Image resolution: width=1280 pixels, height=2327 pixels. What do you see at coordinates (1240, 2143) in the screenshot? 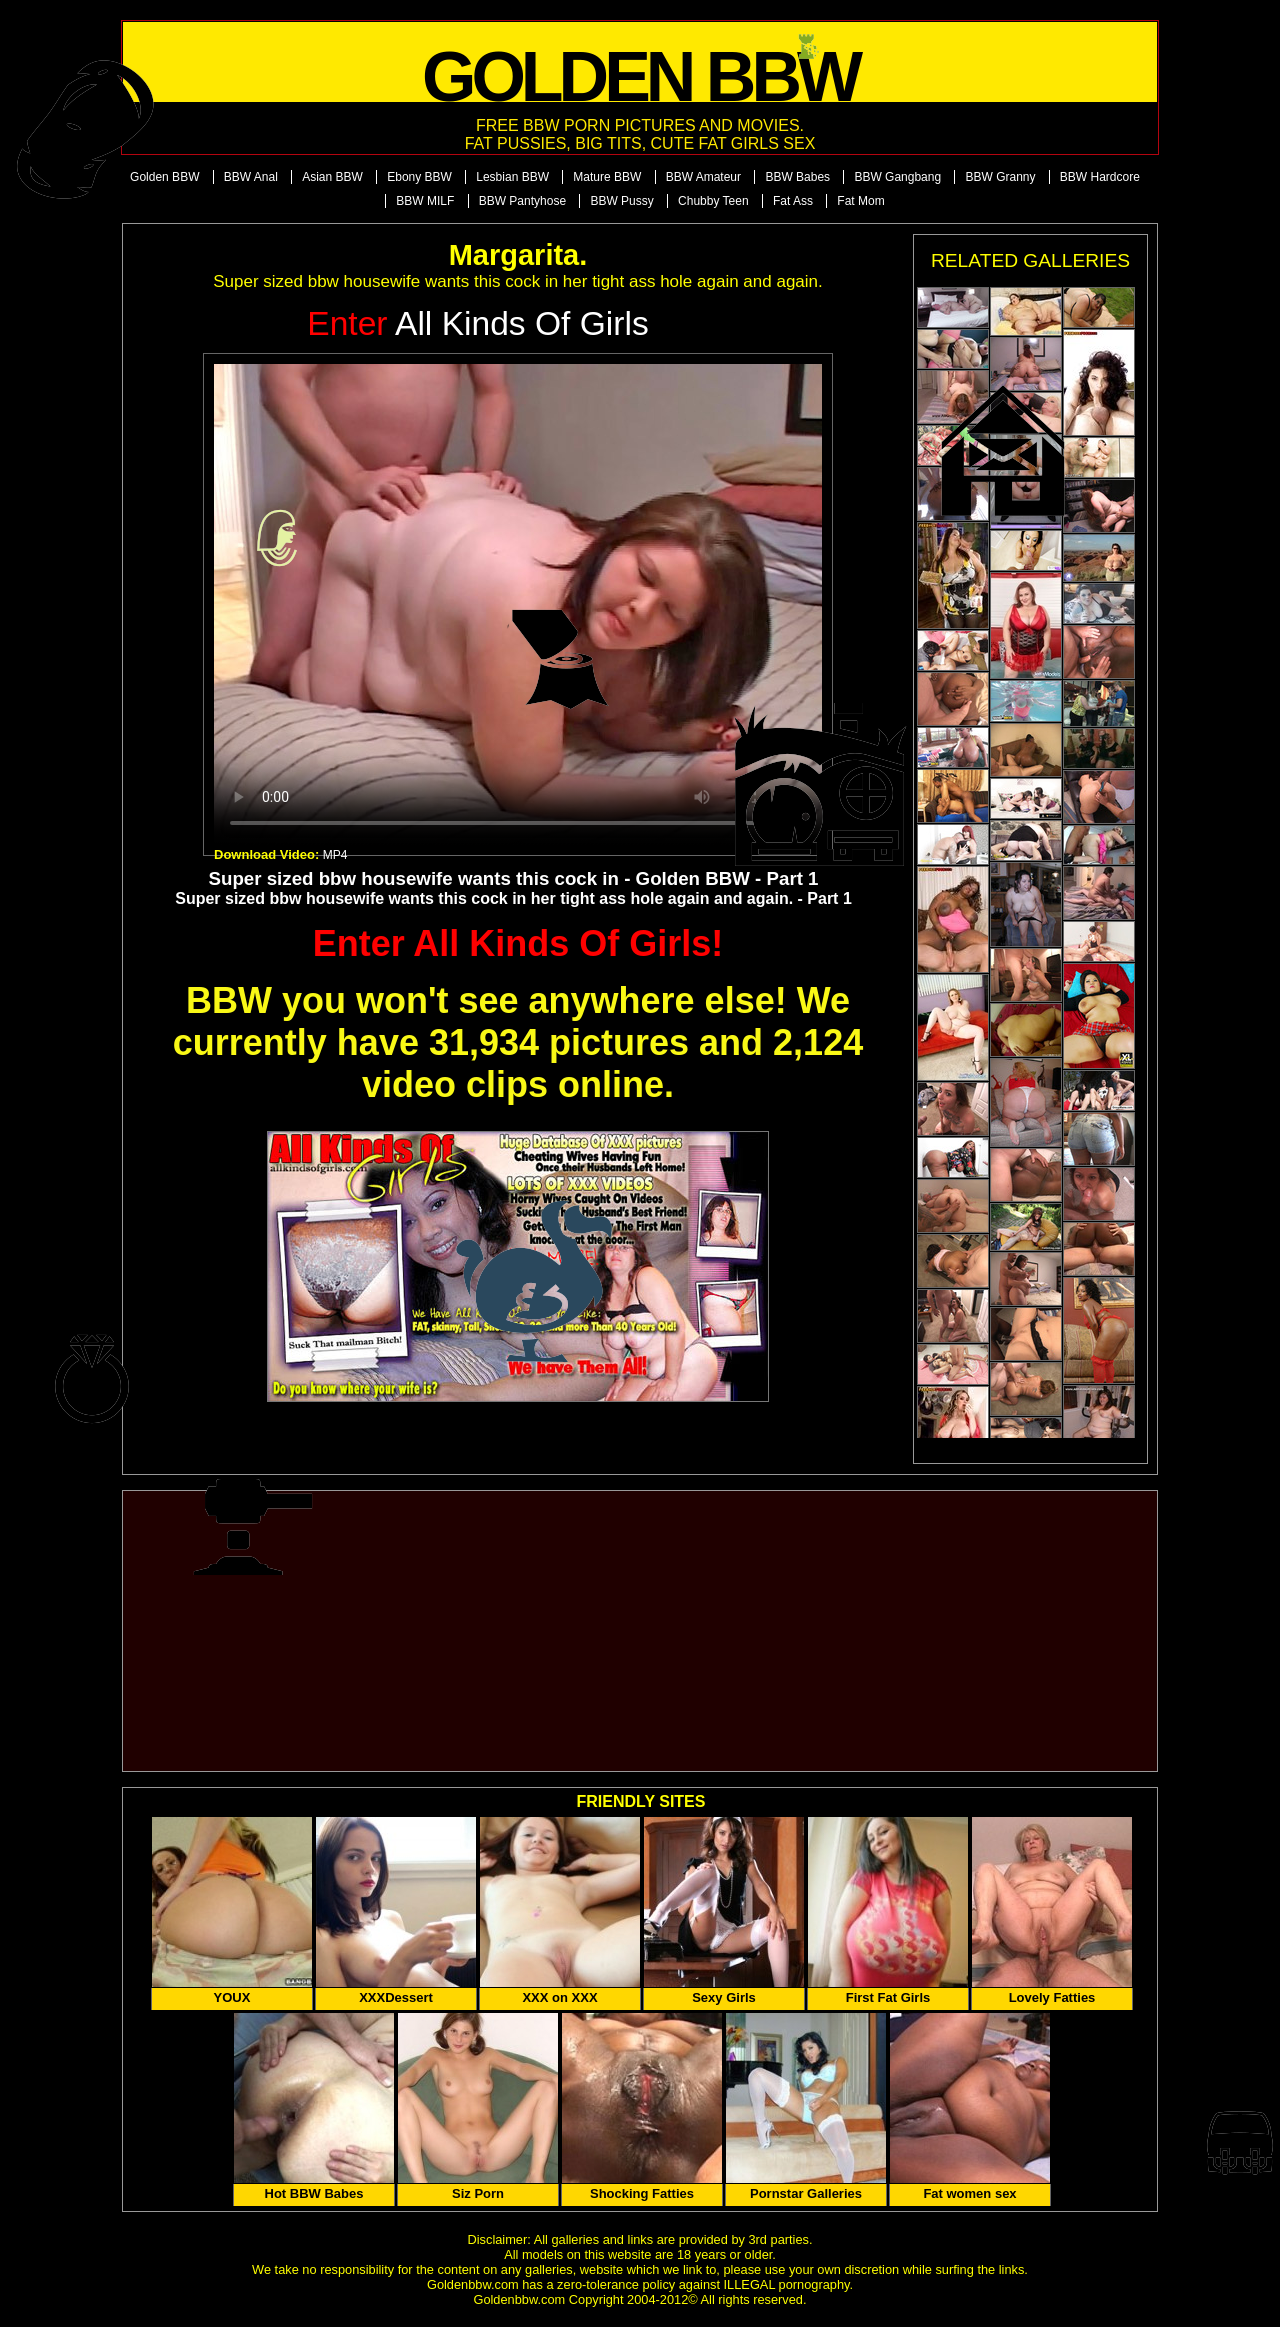
I see `access your shopping bag or cart` at bounding box center [1240, 2143].